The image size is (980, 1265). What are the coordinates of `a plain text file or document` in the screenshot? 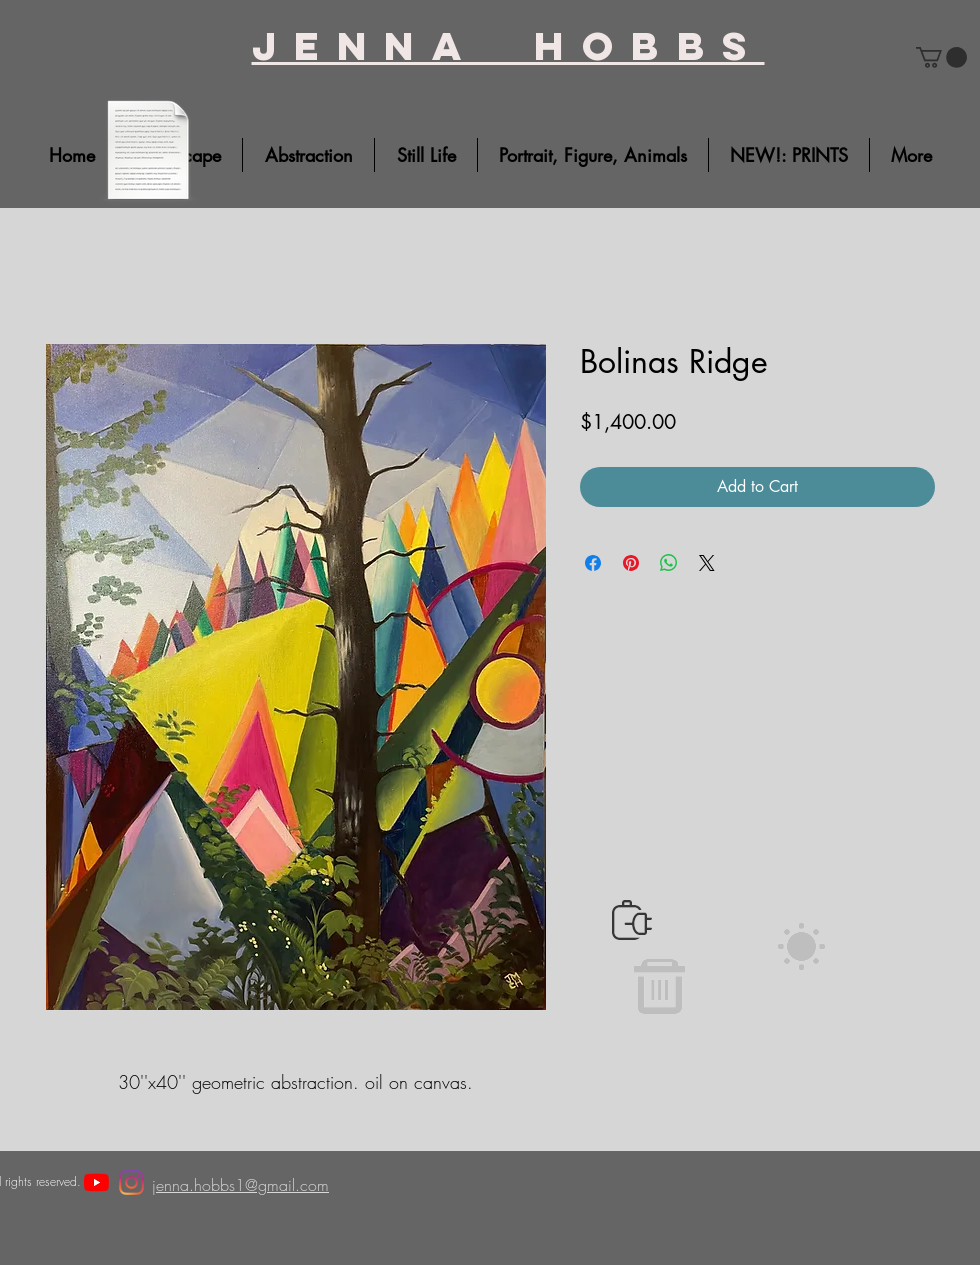 It's located at (150, 150).